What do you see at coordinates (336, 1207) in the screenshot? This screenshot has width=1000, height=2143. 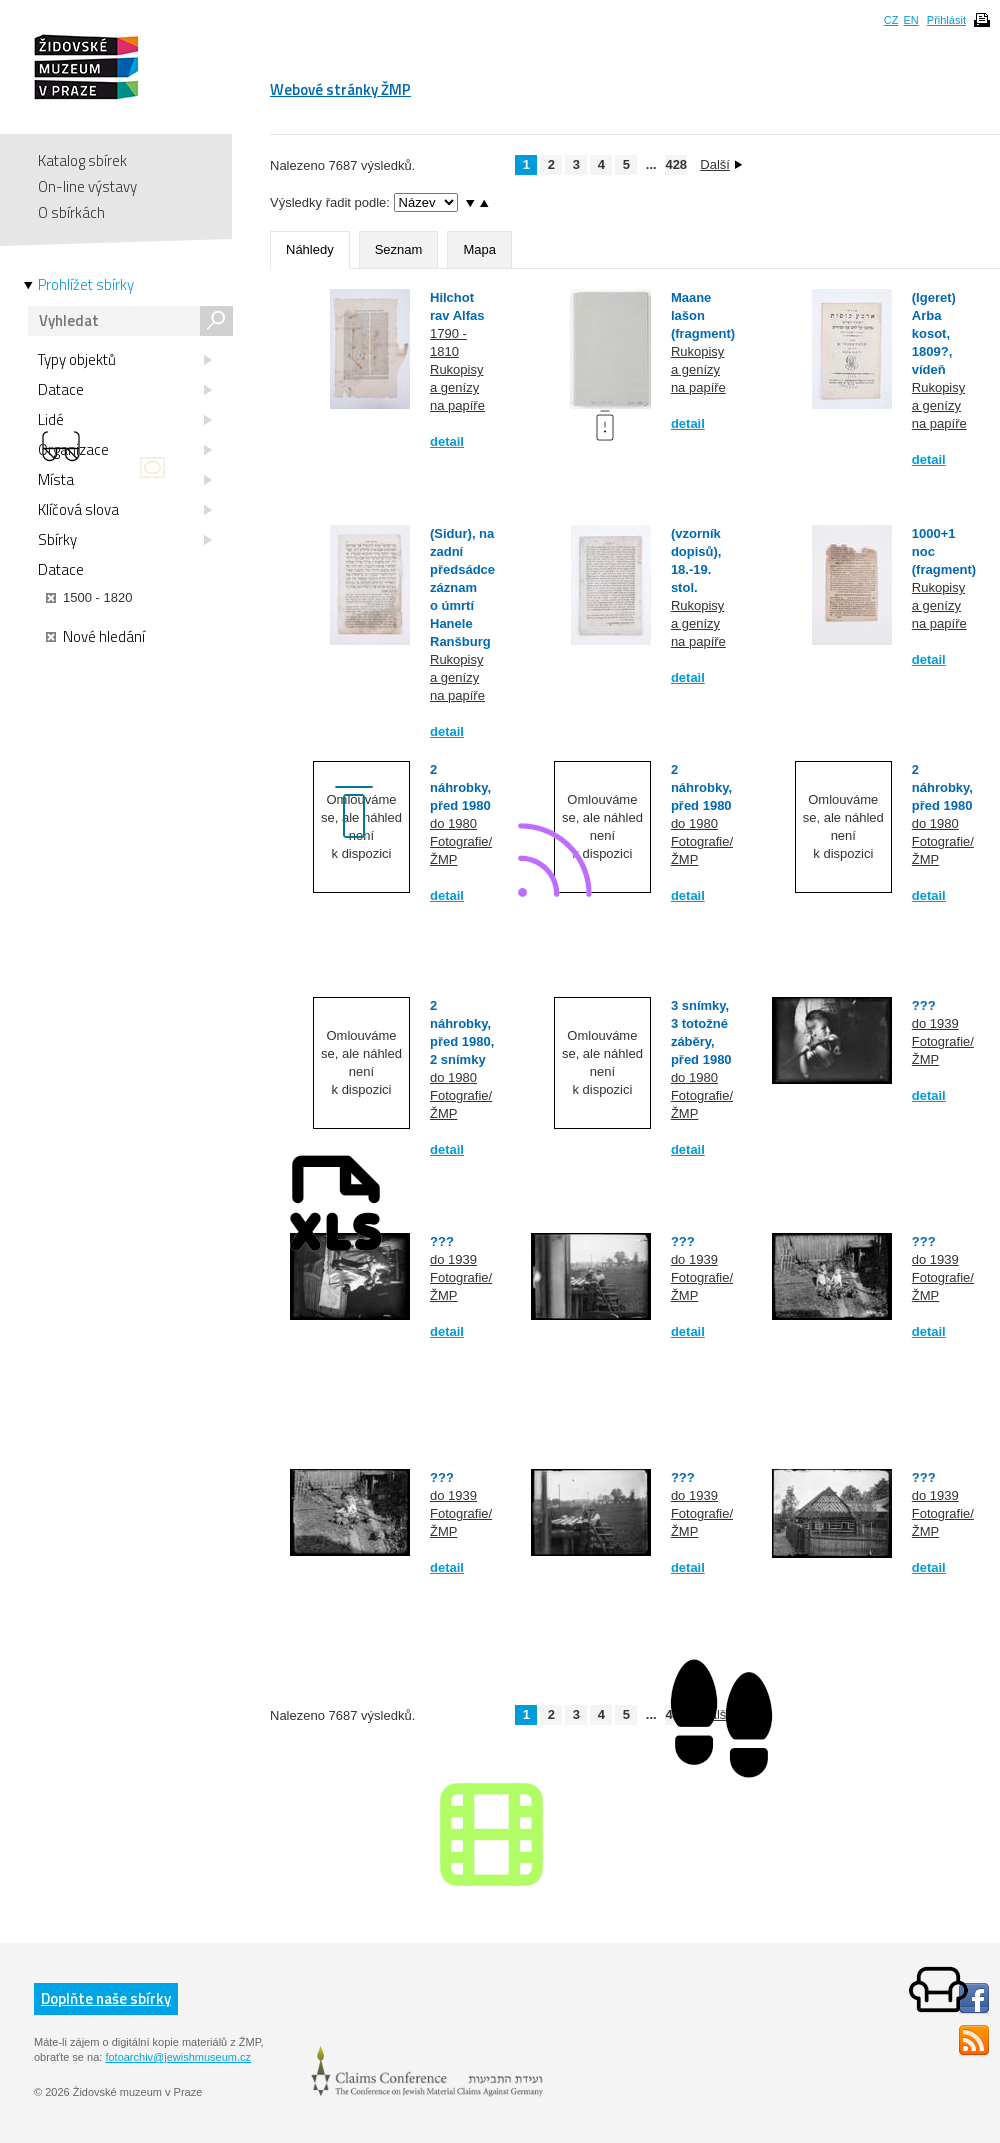 I see `open or view an Excel spreadsheet file` at bounding box center [336, 1207].